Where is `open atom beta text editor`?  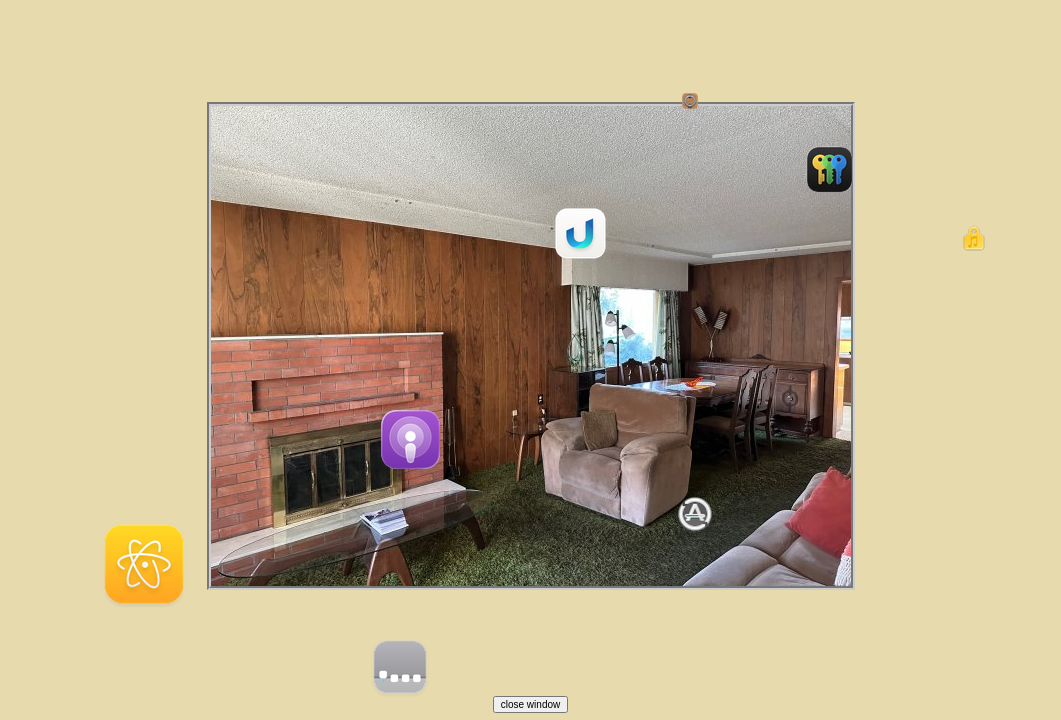 open atom beta text editor is located at coordinates (144, 564).